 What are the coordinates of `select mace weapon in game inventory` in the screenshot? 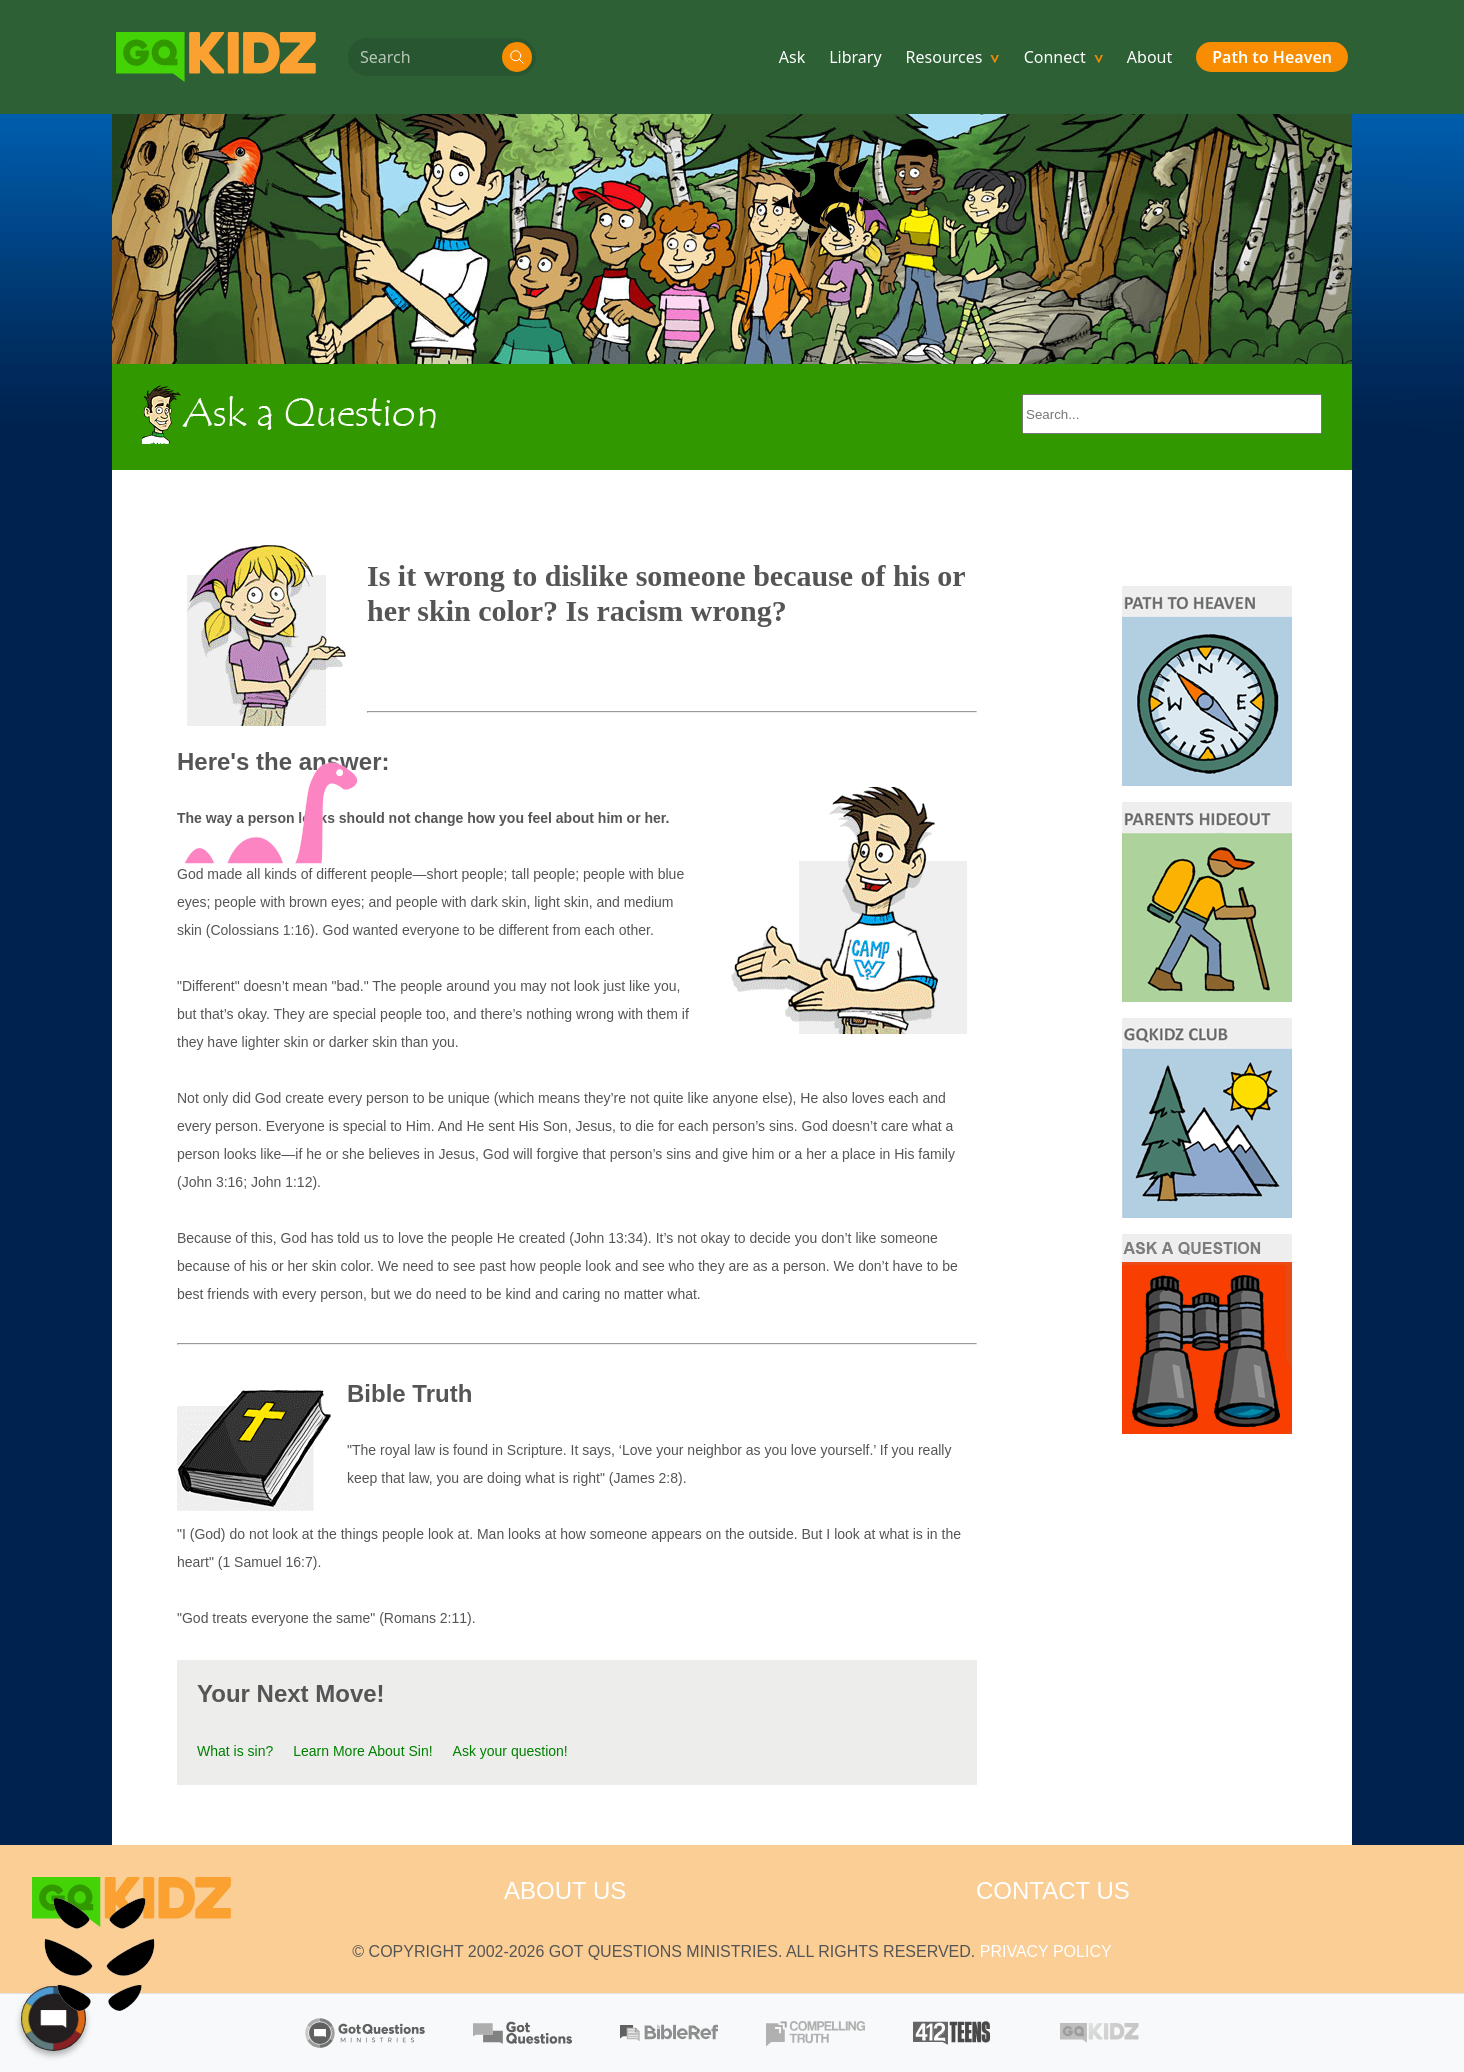 It's located at (825, 196).